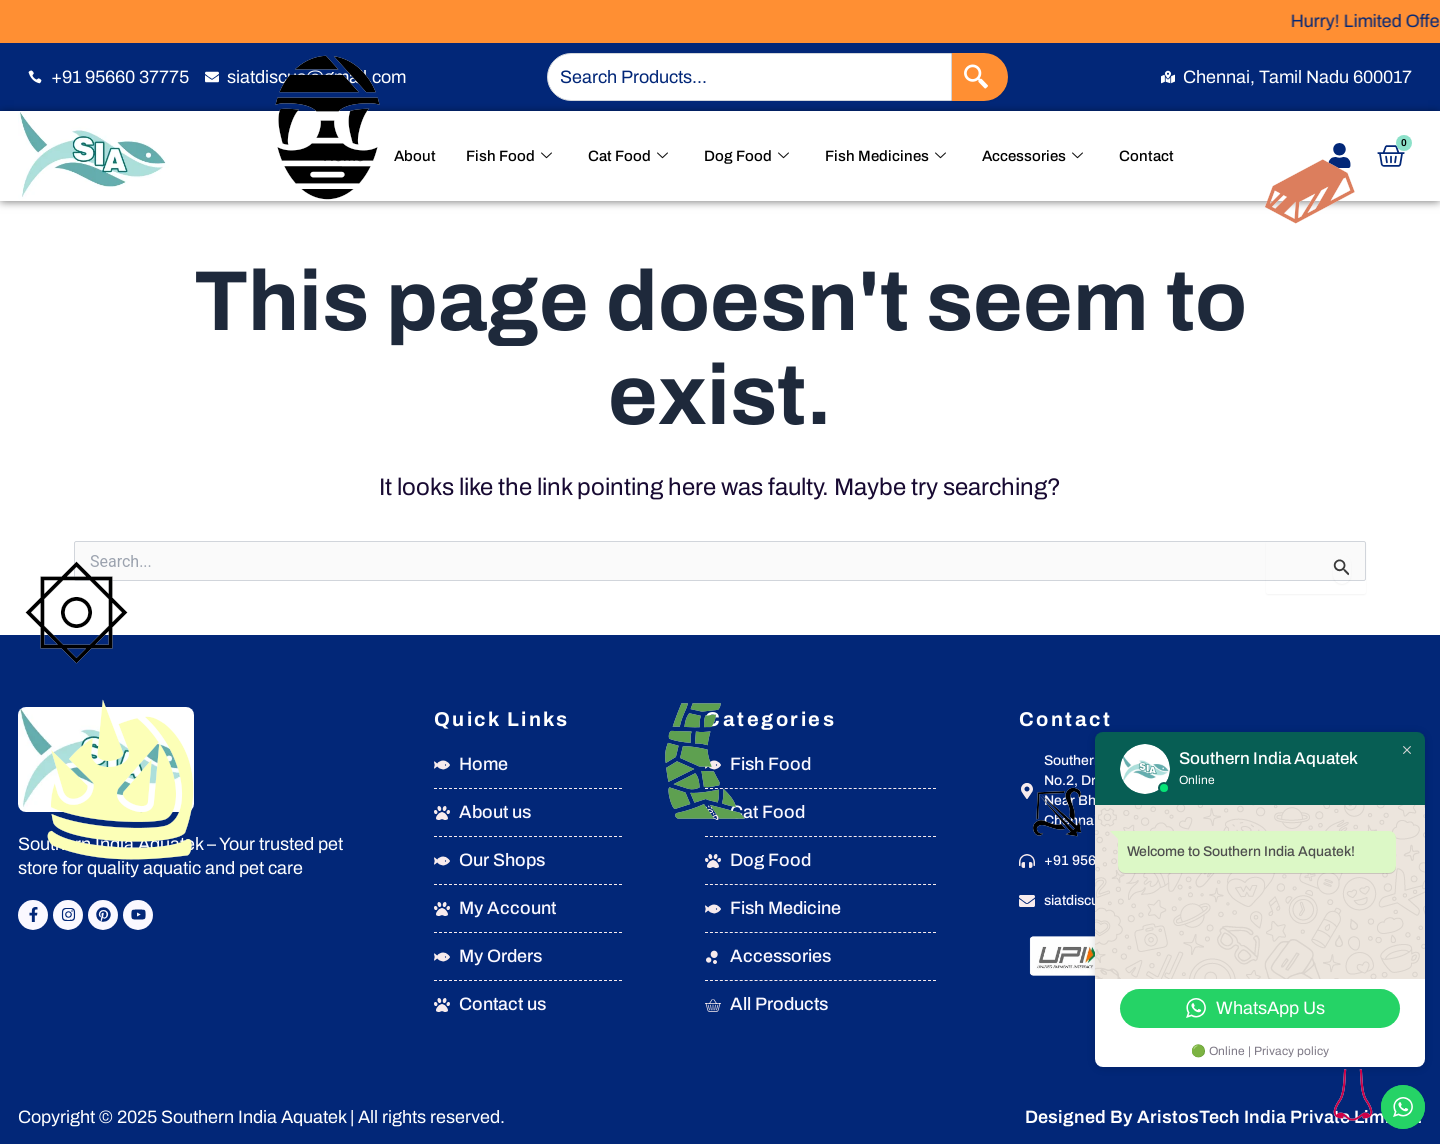 The image size is (1440, 1144). I want to click on toggle invisibility or stealth mode, so click(327, 127).